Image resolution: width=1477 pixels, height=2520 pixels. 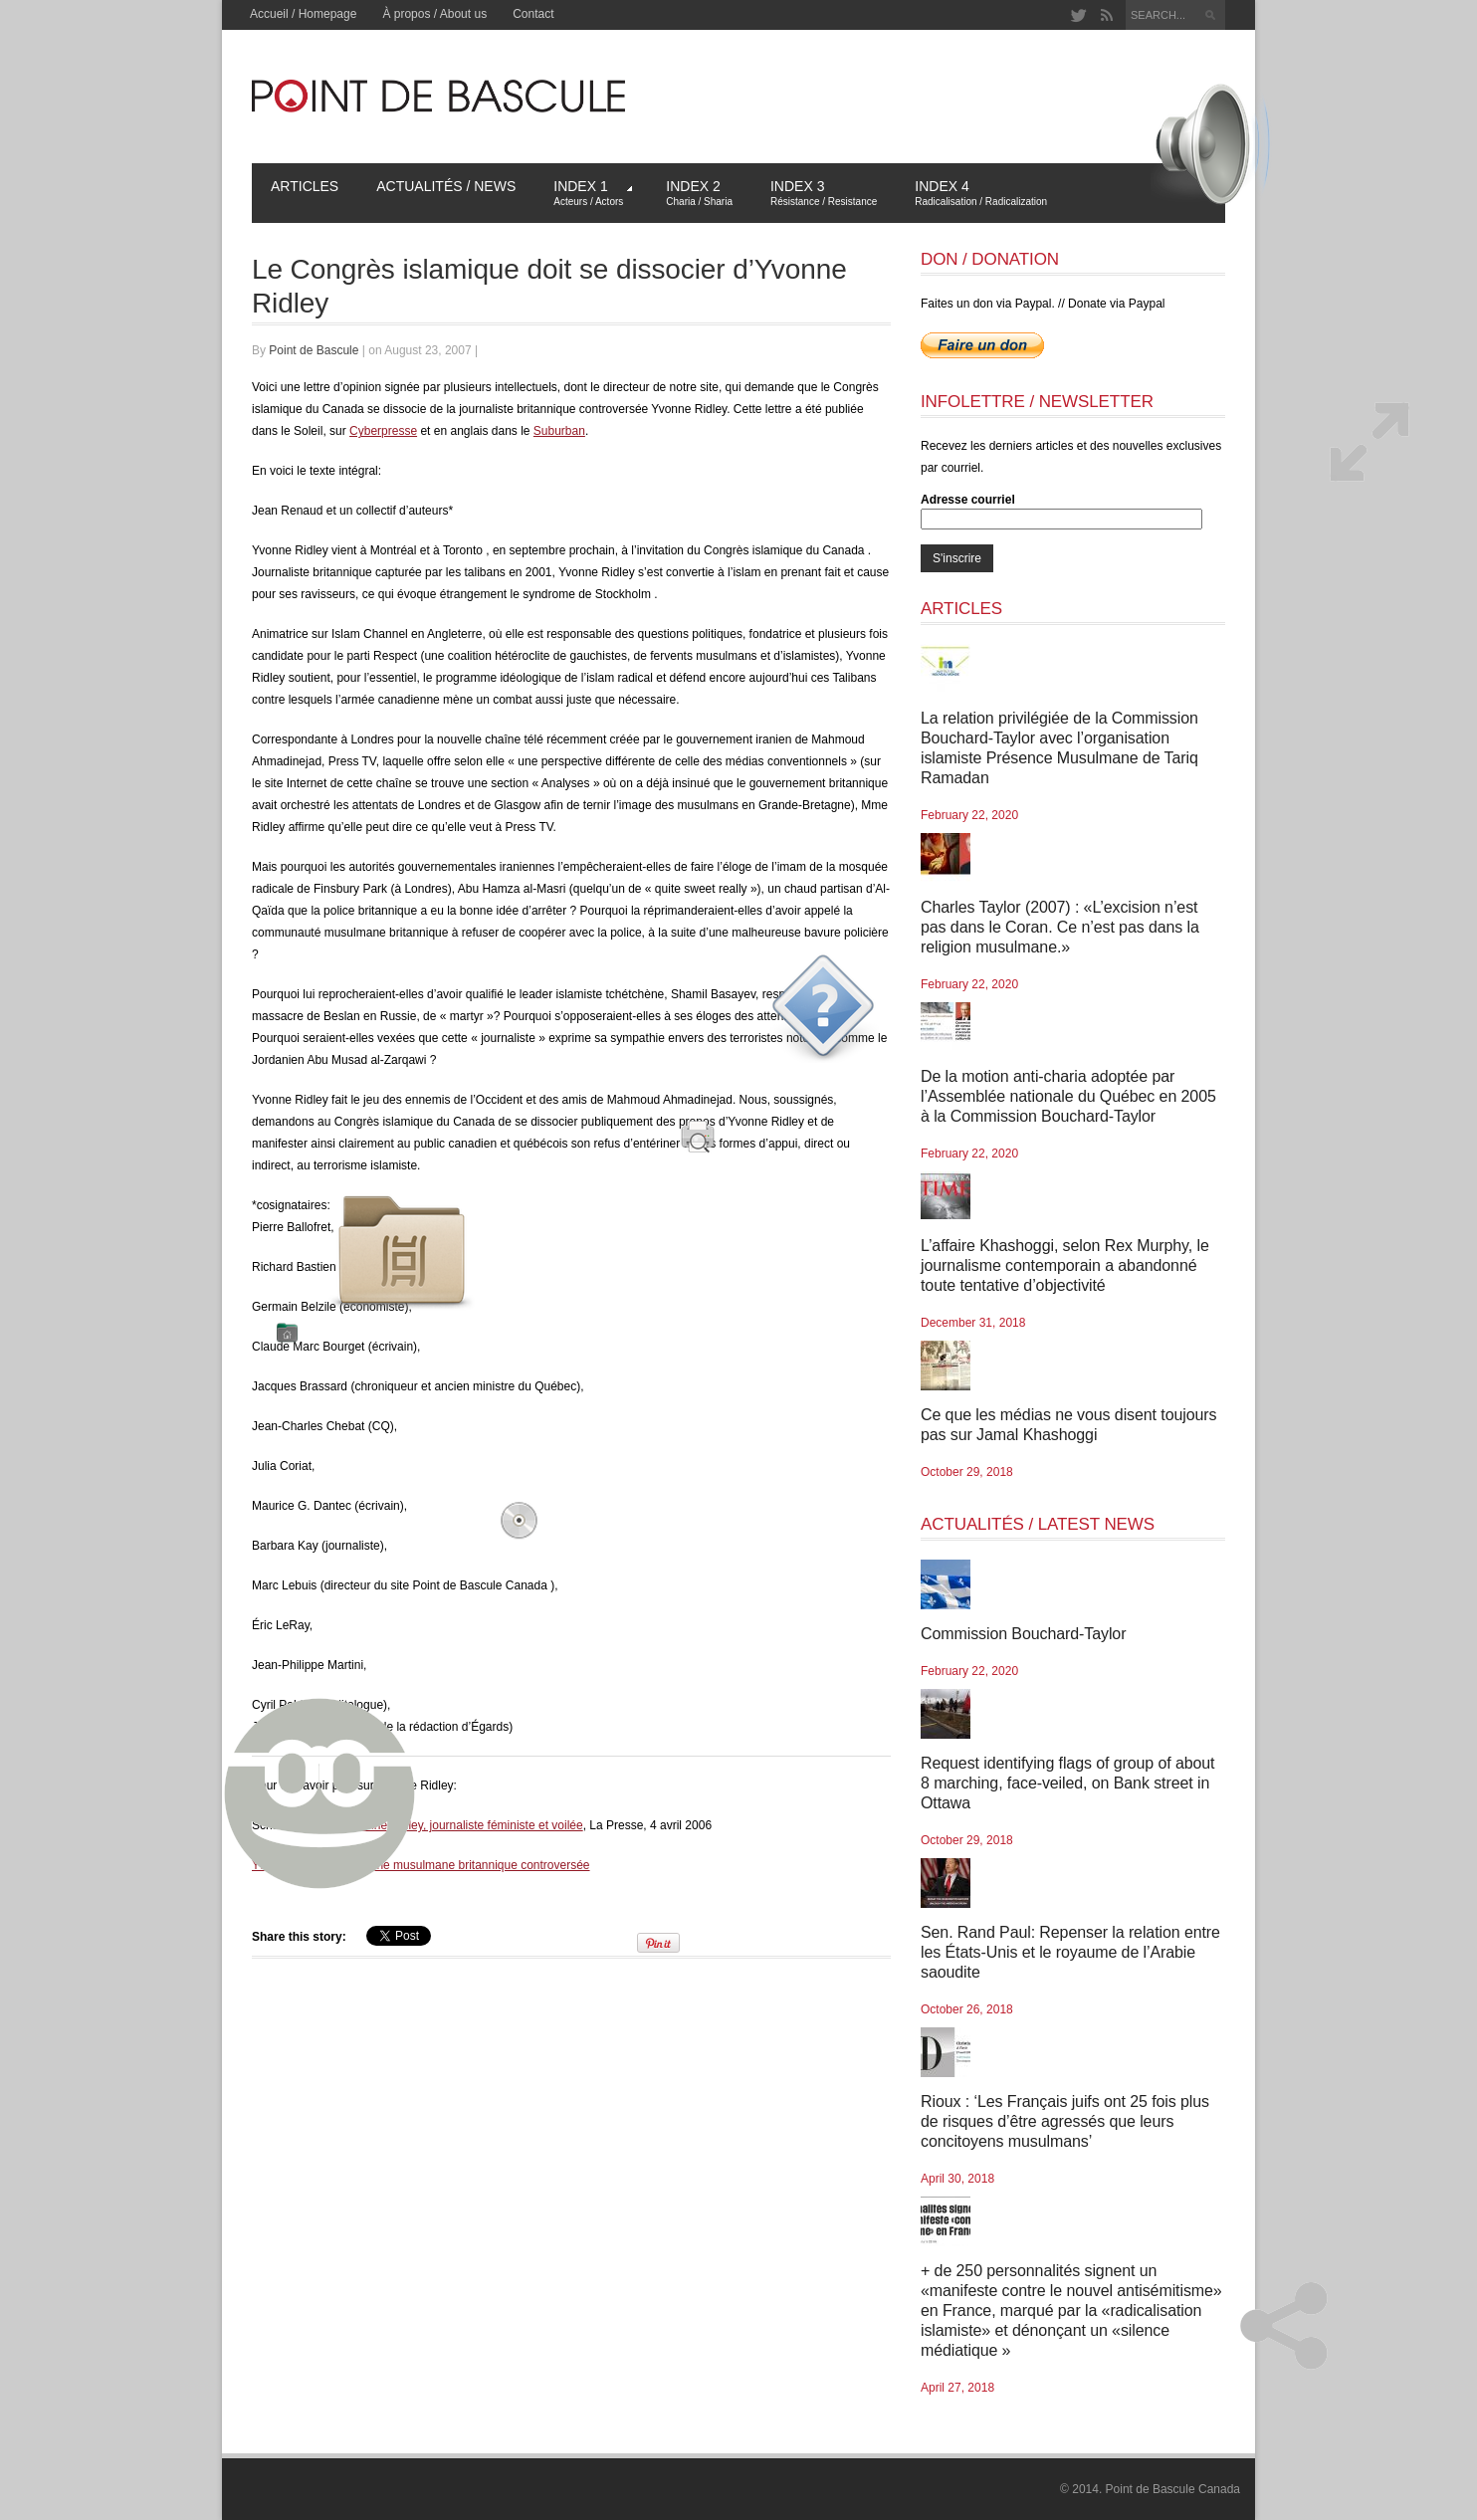 I want to click on preview document before printing, so click(x=698, y=1137).